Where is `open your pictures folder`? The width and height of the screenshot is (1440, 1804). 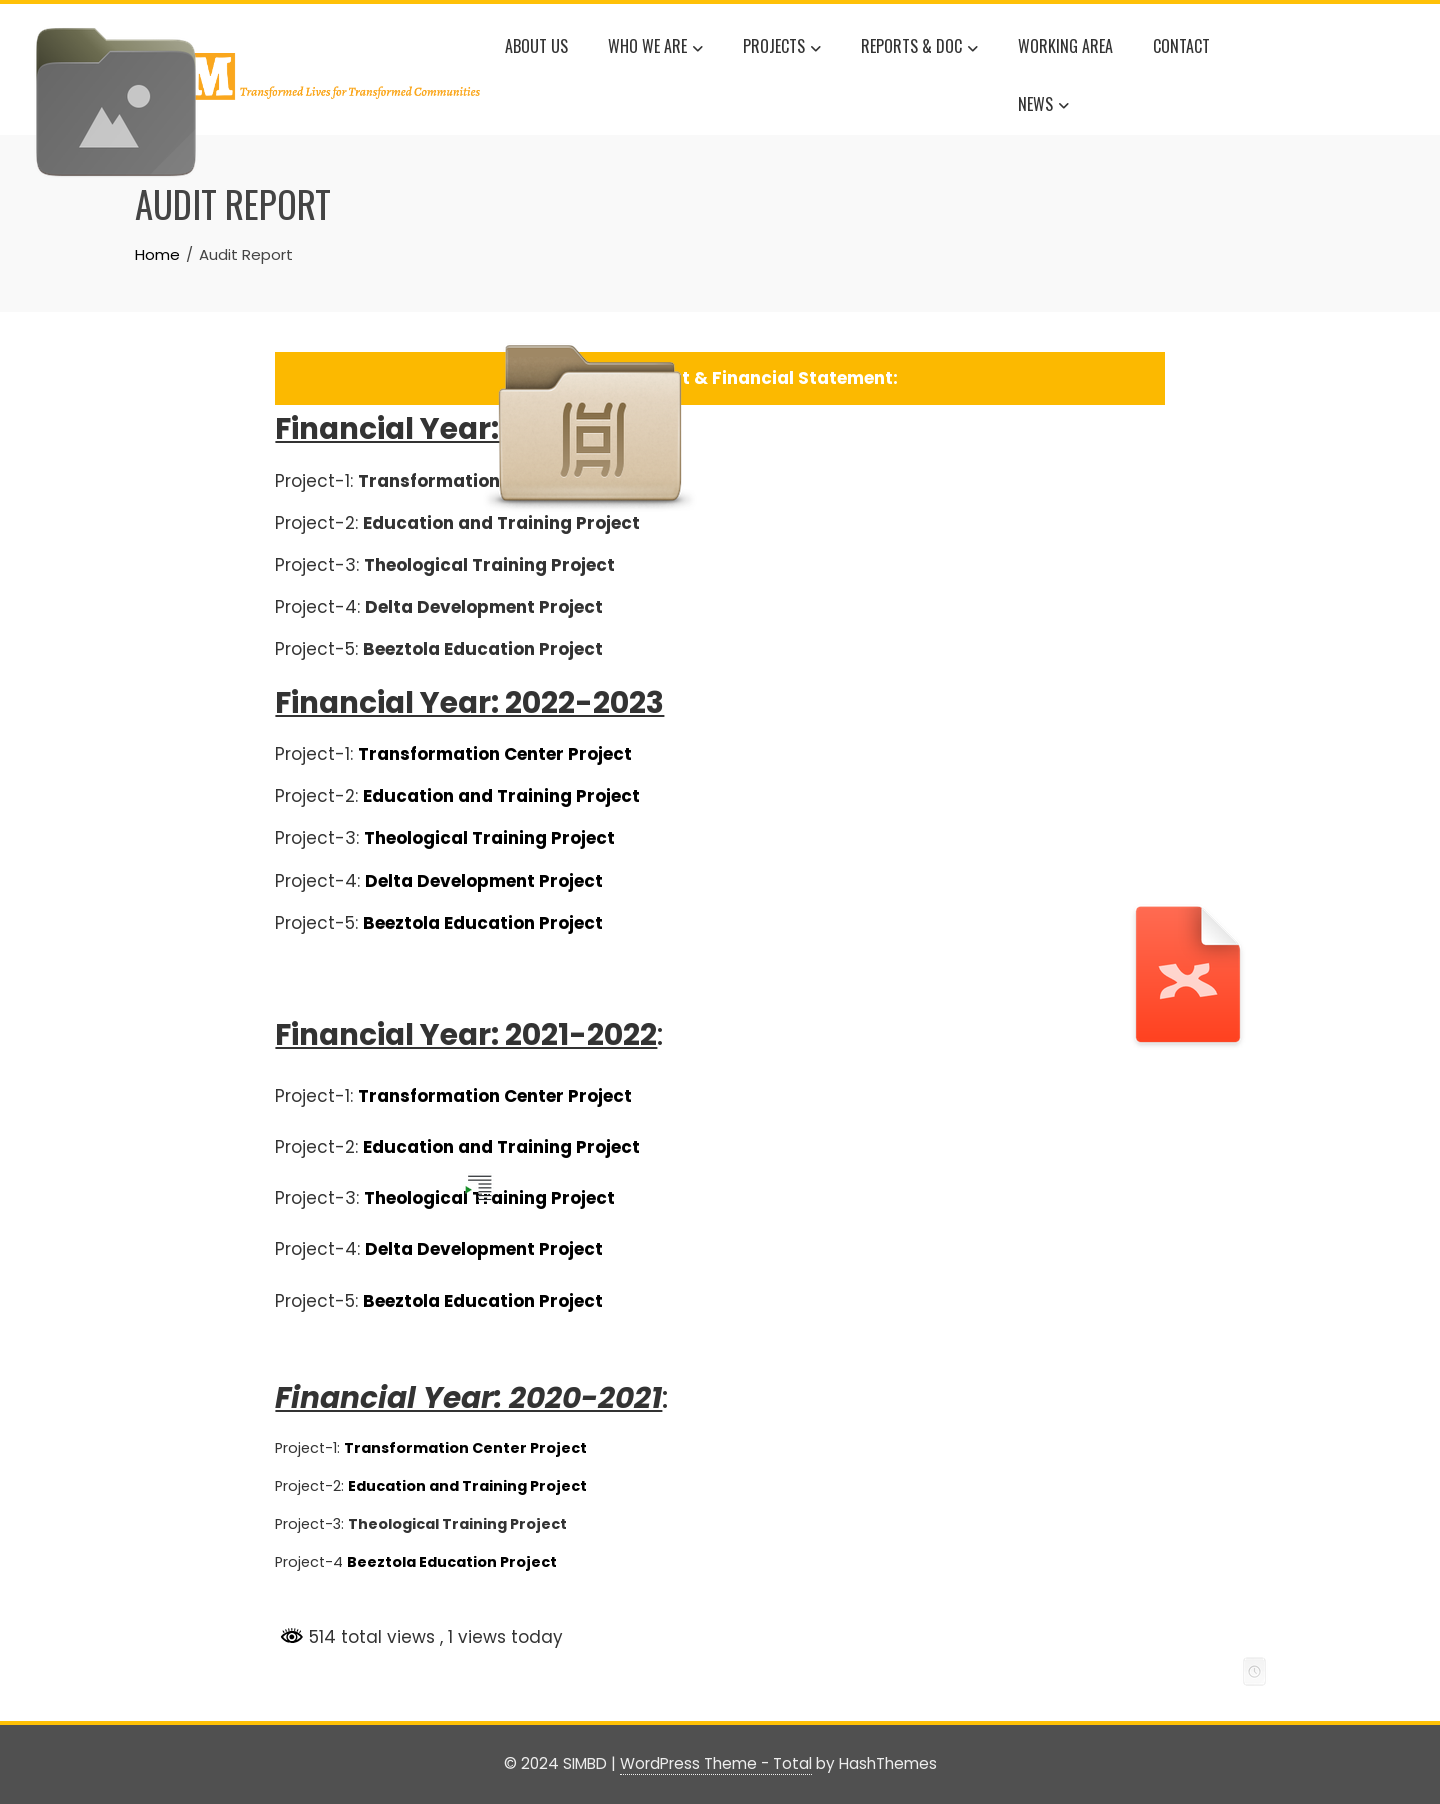
open your pictures folder is located at coordinates (116, 102).